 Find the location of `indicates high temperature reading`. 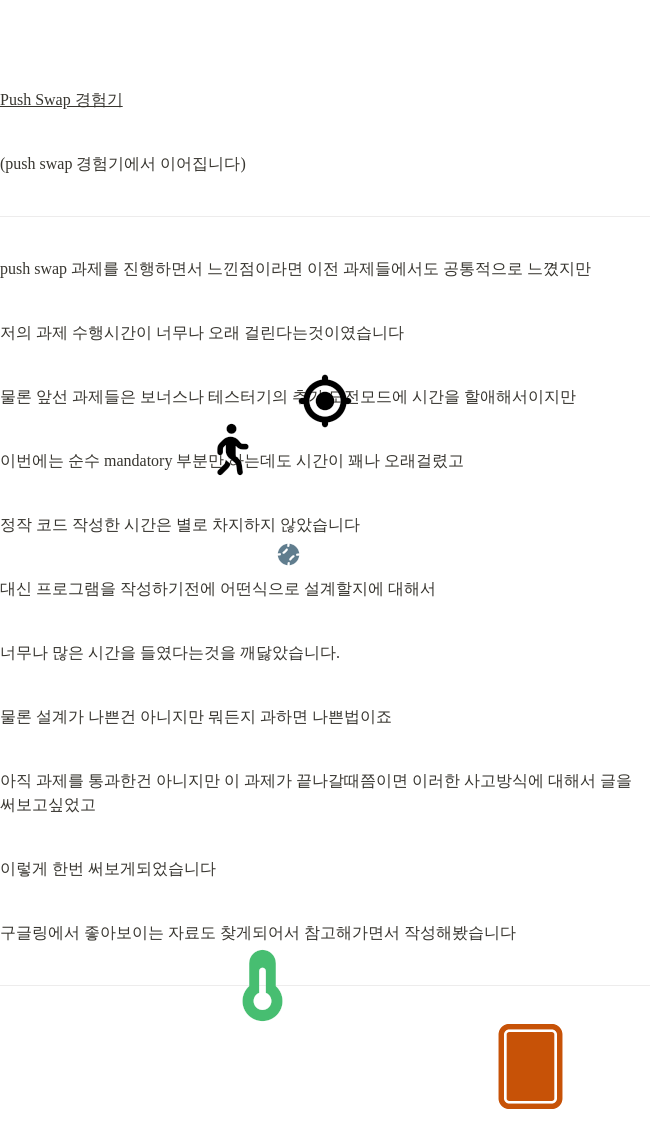

indicates high temperature reading is located at coordinates (262, 985).